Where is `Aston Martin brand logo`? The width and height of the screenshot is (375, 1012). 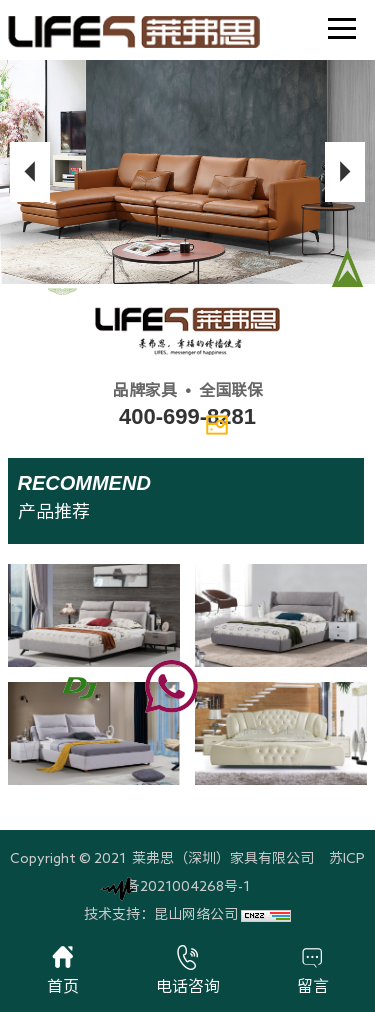 Aston Martin brand logo is located at coordinates (62, 291).